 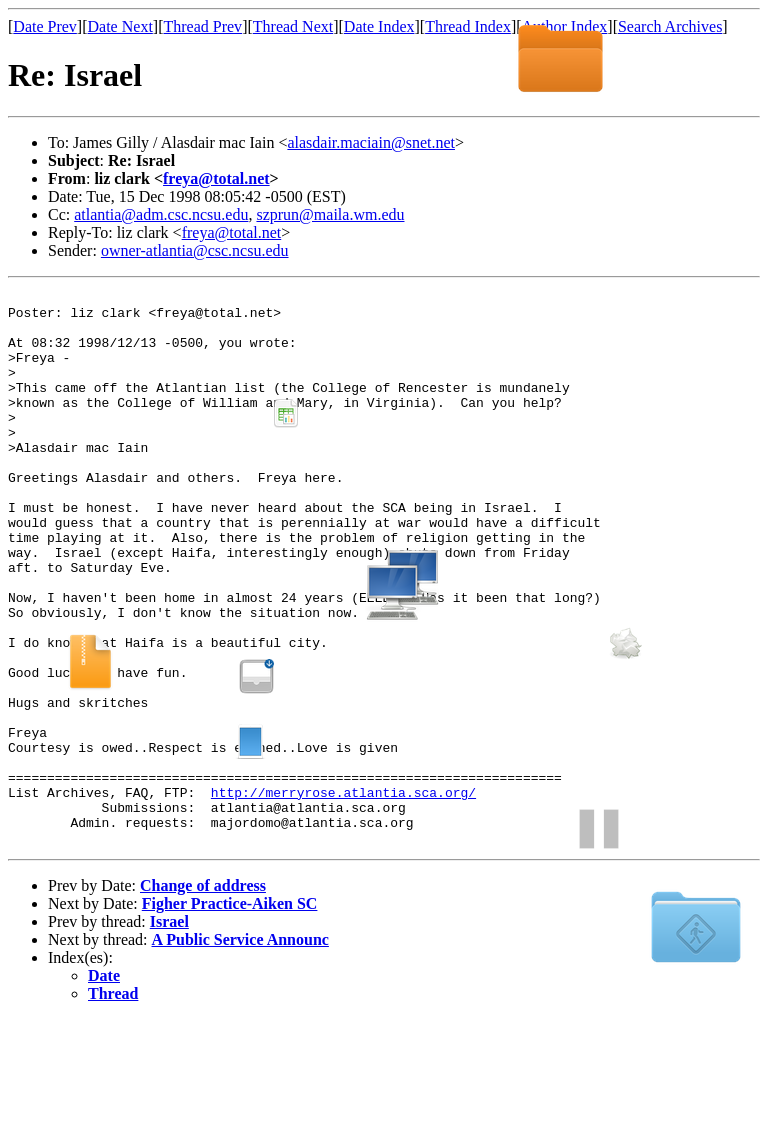 What do you see at coordinates (599, 829) in the screenshot?
I see `pause media playback` at bounding box center [599, 829].